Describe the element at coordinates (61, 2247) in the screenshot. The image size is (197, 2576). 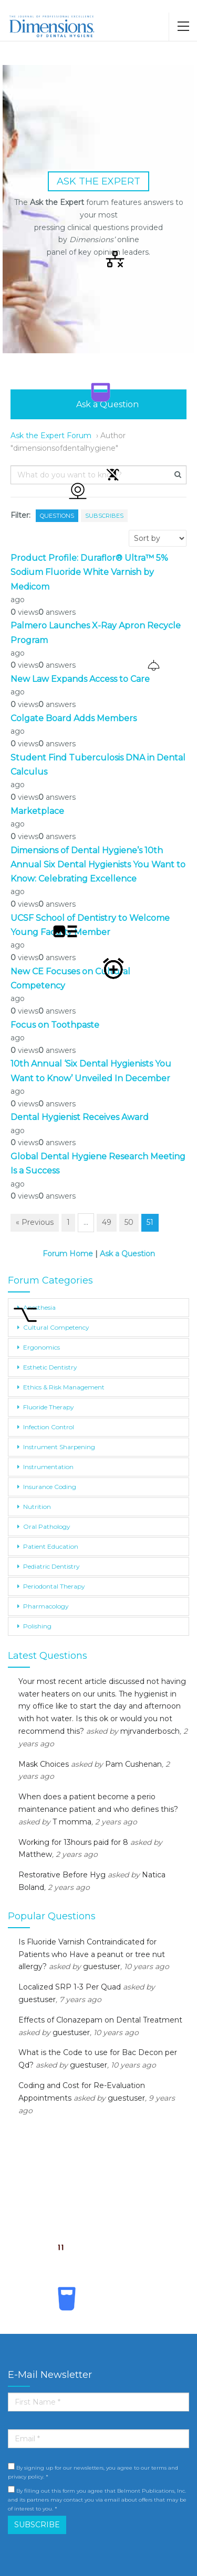
I see `indicates item number 11 in a list or sequence` at that location.